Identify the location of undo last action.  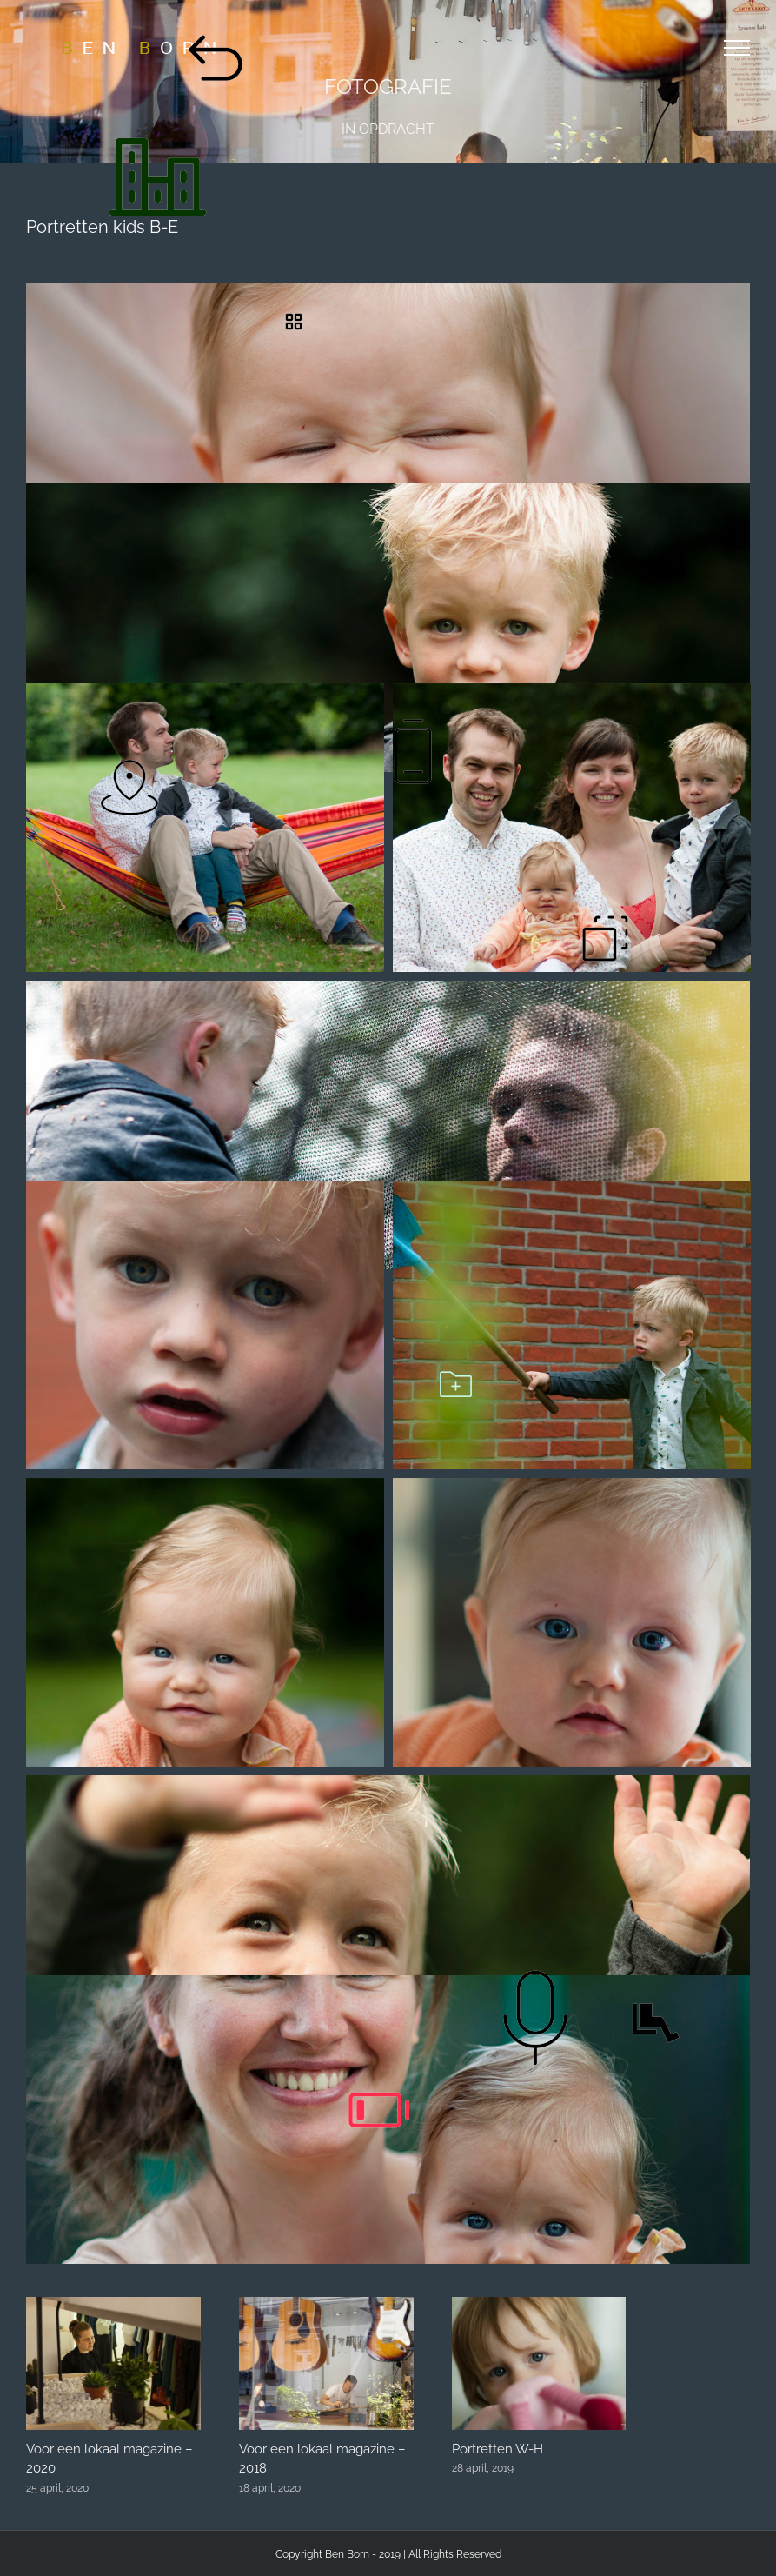
(216, 60).